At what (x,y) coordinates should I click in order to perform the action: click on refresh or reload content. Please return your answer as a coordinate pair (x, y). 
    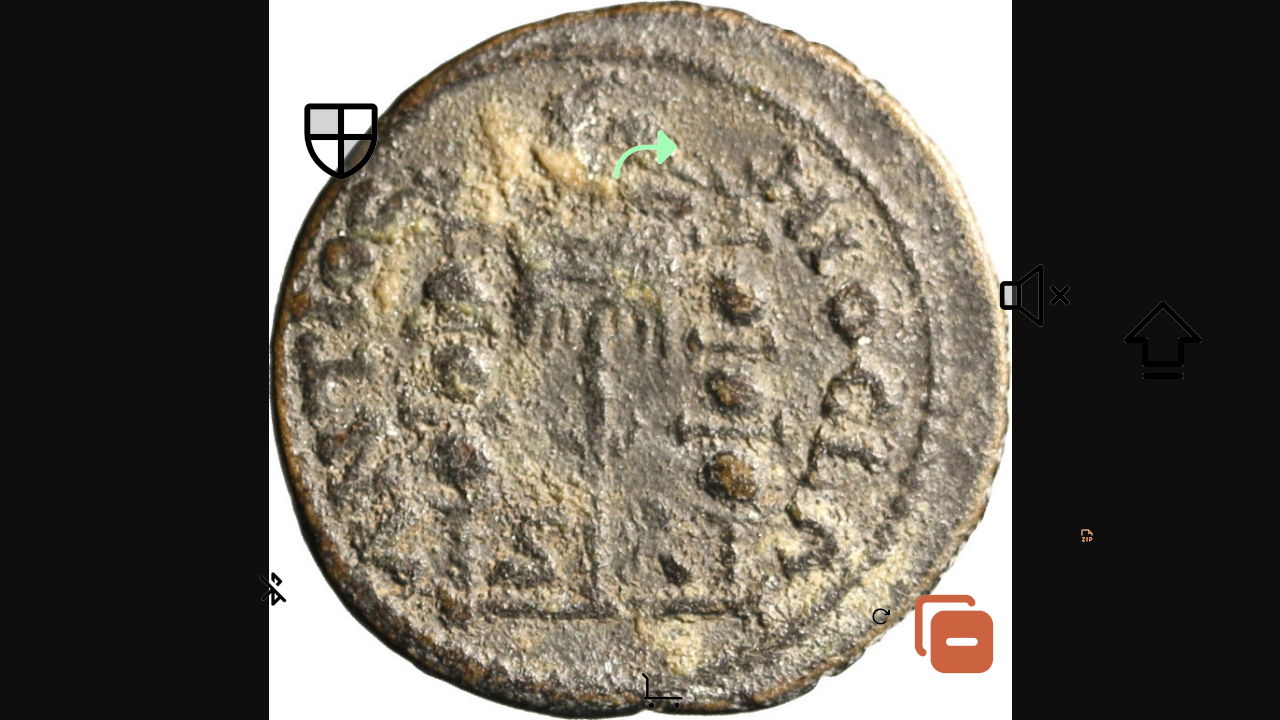
    Looking at the image, I should click on (880, 616).